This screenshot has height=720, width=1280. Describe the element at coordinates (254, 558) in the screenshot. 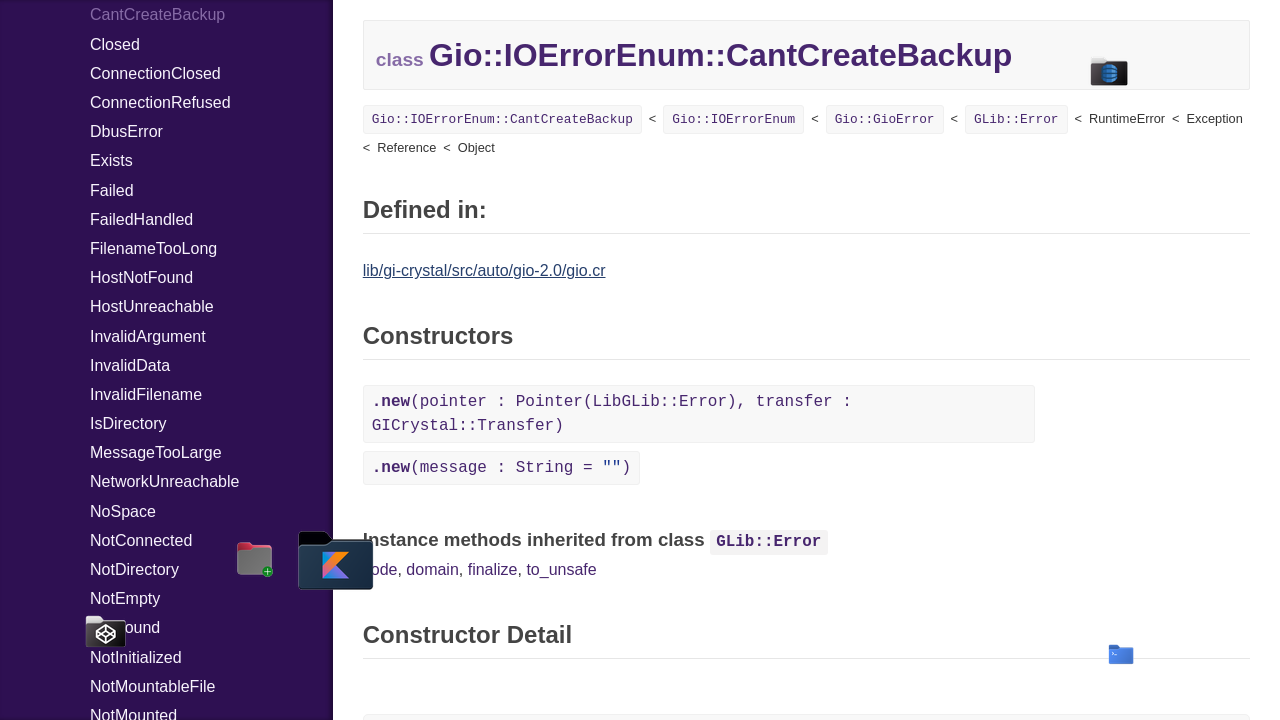

I see `create a new folder` at that location.